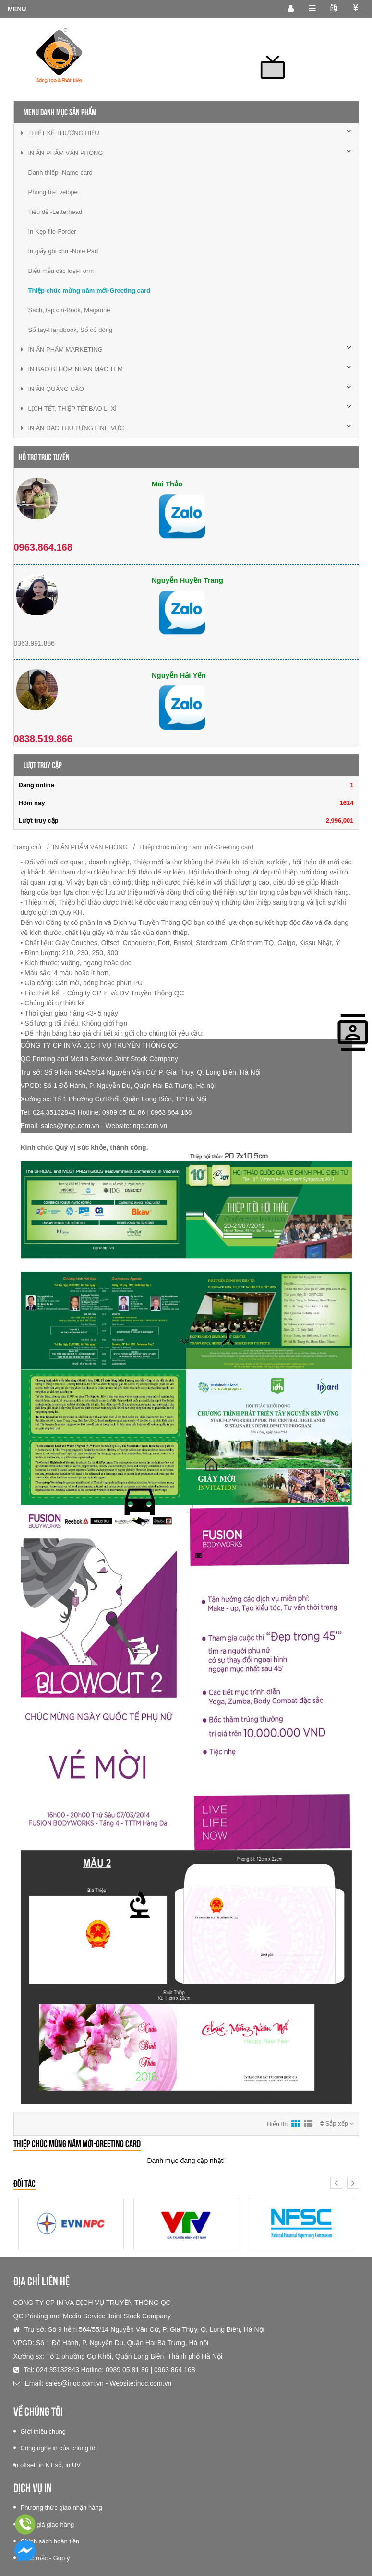 This screenshot has height=2576, width=372. Describe the element at coordinates (140, 1507) in the screenshot. I see `locate nearby electric vehicle charging stations` at that location.